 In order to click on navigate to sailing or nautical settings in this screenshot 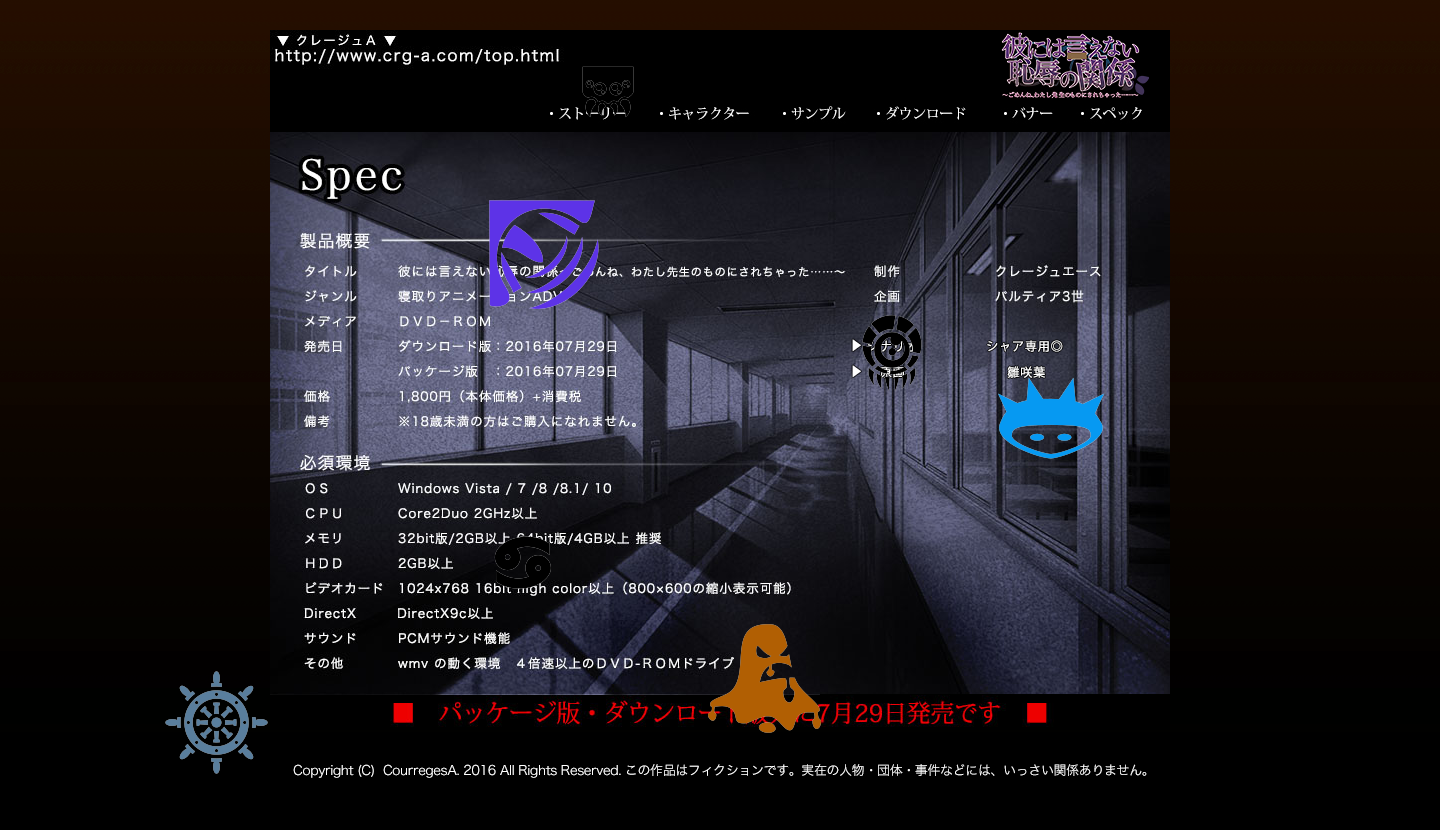, I will do `click(216, 722)`.